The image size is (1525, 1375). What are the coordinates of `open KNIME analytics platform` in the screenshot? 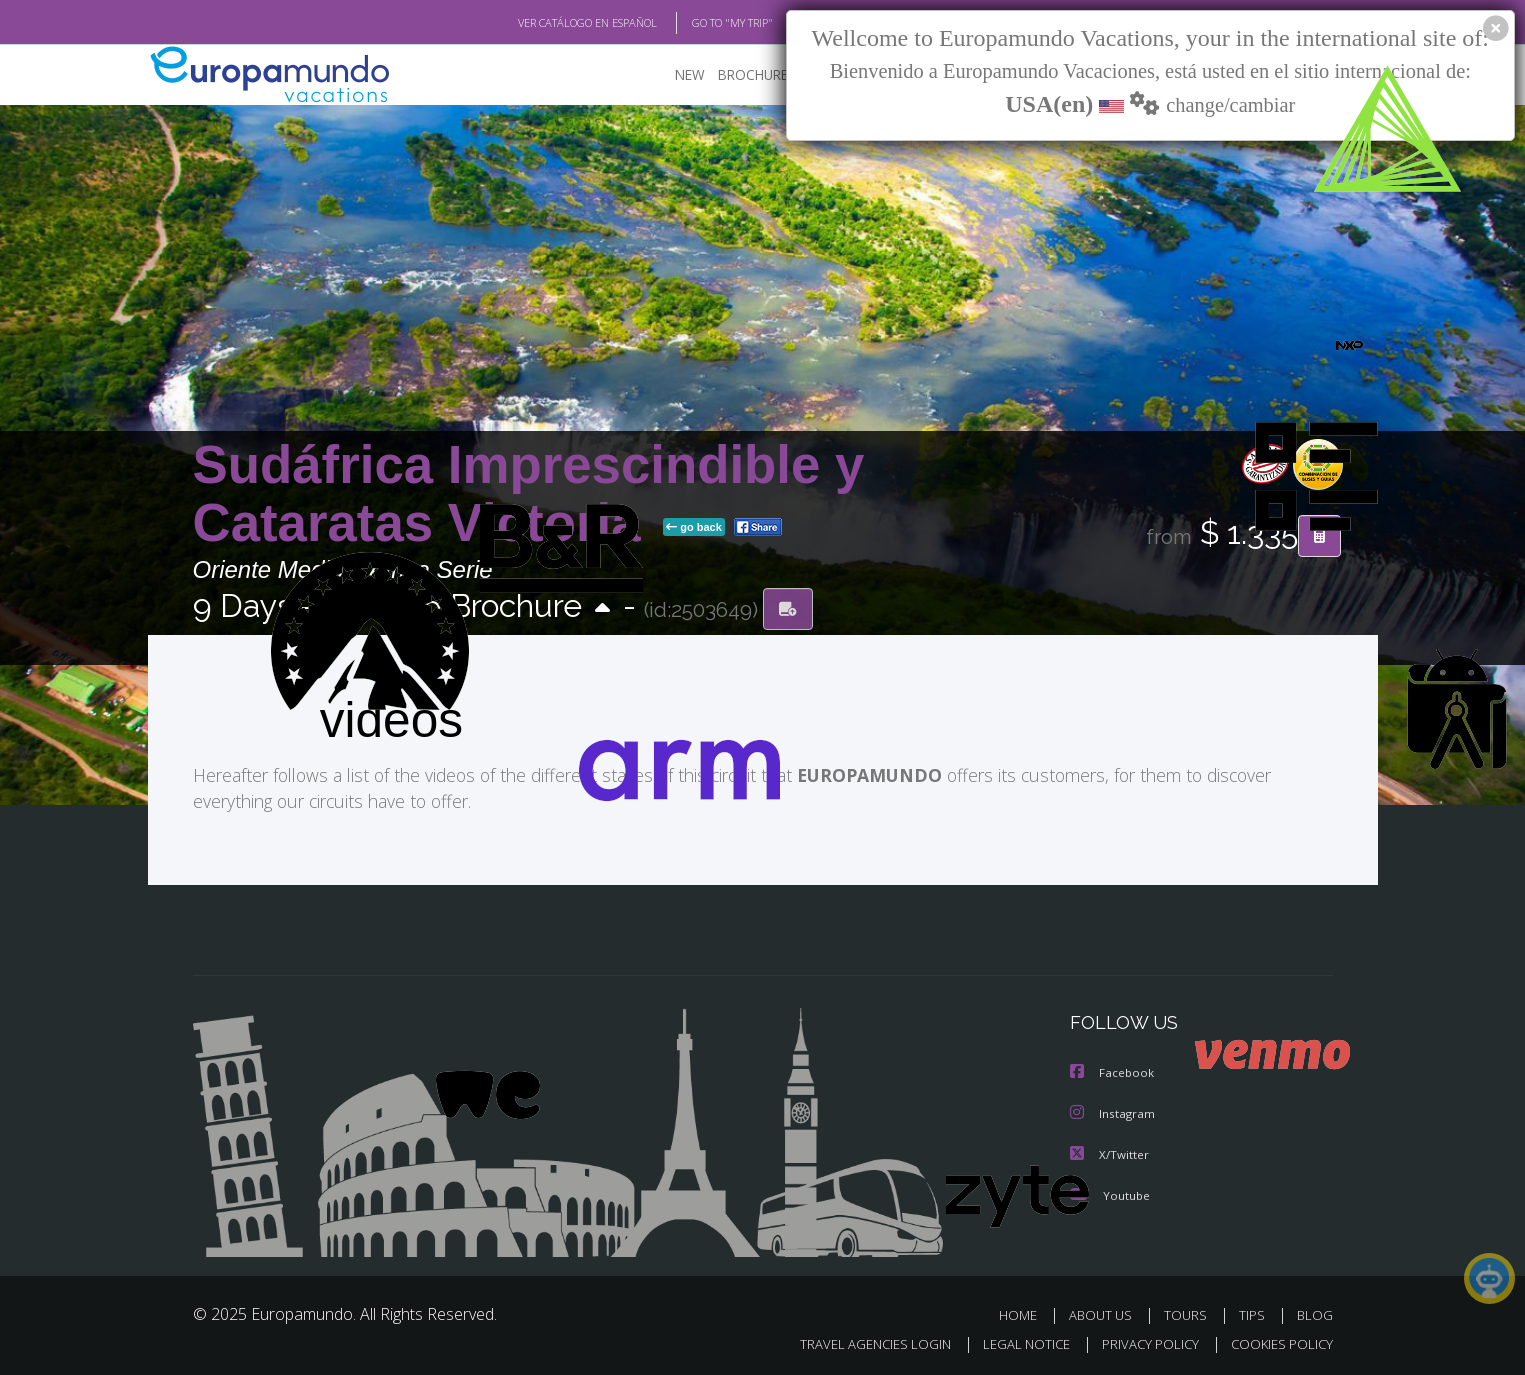 It's located at (1387, 128).